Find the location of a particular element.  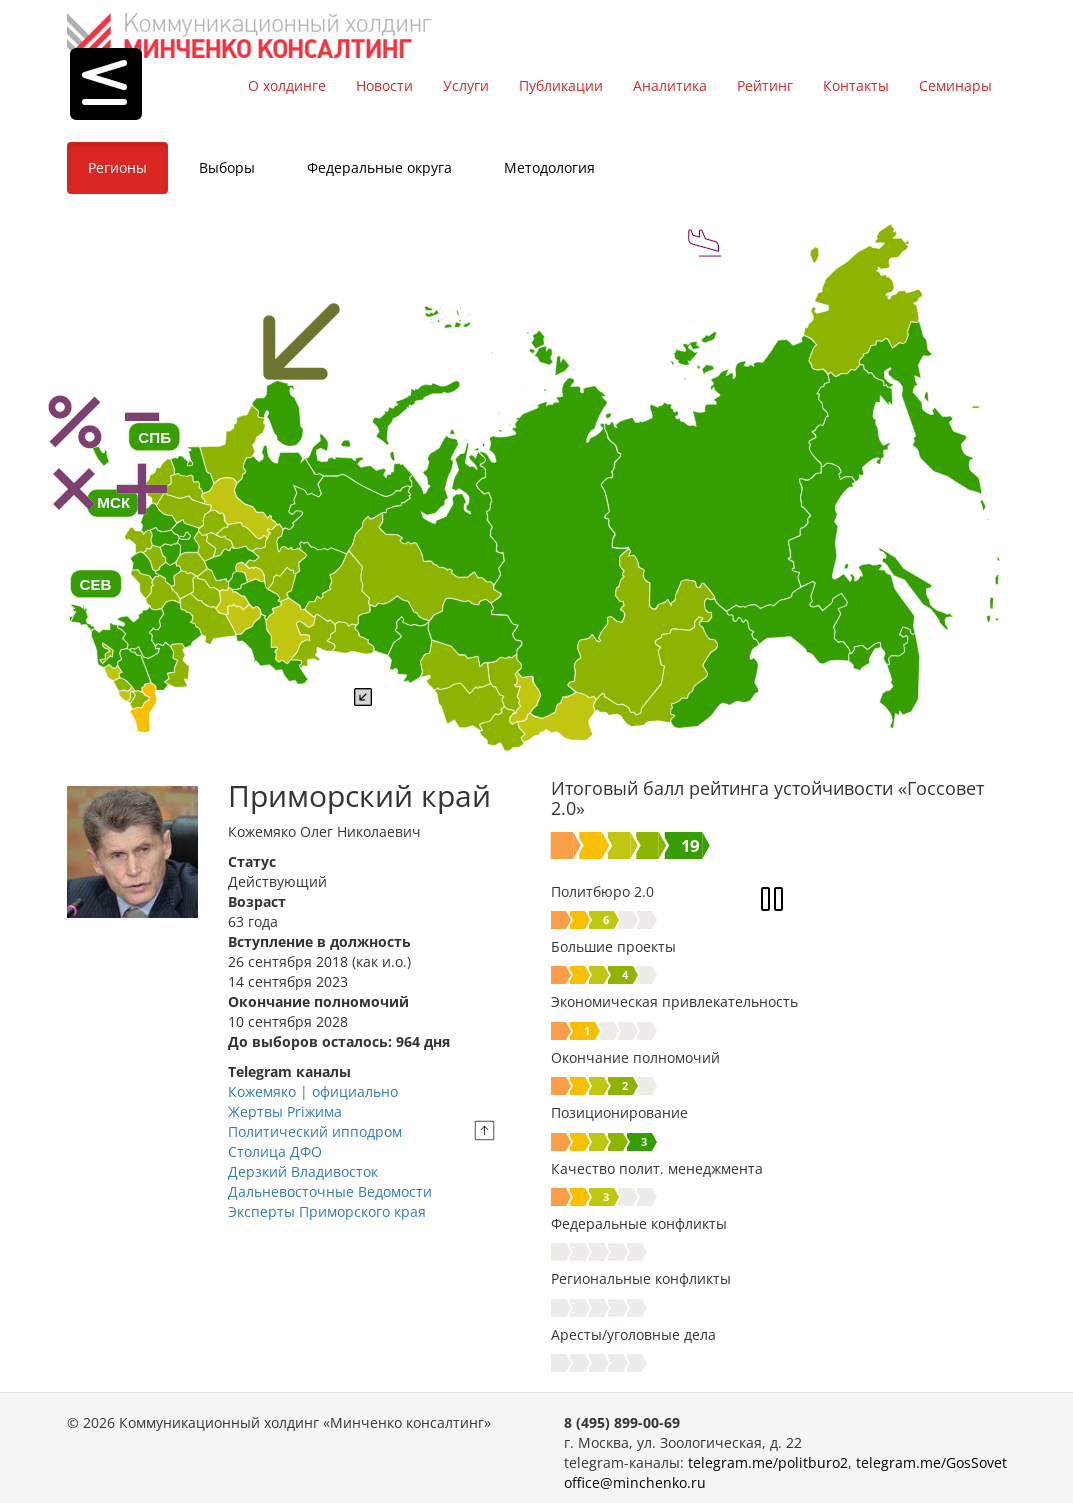

indicates an operator symbol in code is located at coordinates (108, 455).